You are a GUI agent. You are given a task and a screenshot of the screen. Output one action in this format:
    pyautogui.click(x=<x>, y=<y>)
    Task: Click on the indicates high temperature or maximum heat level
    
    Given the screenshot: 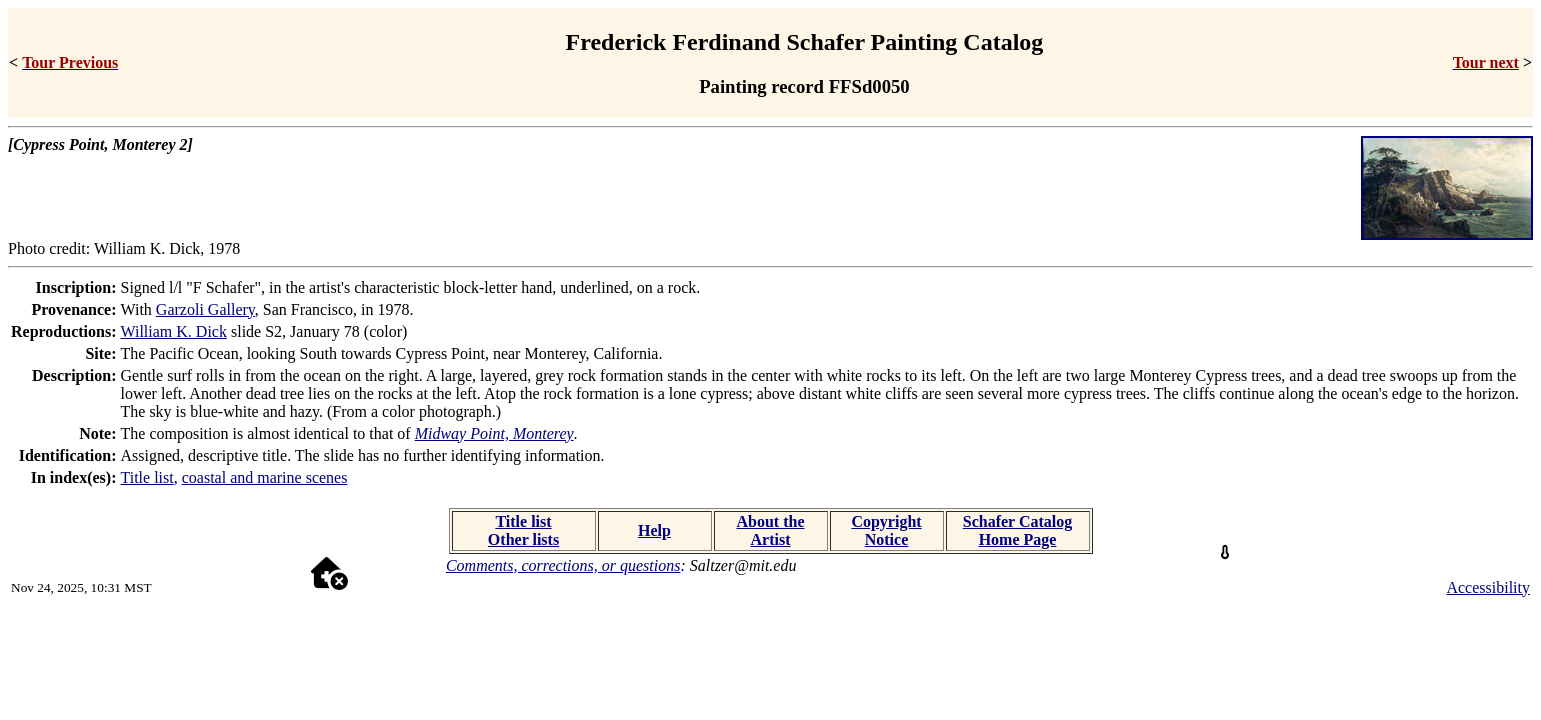 What is the action you would take?
    pyautogui.click(x=1225, y=552)
    